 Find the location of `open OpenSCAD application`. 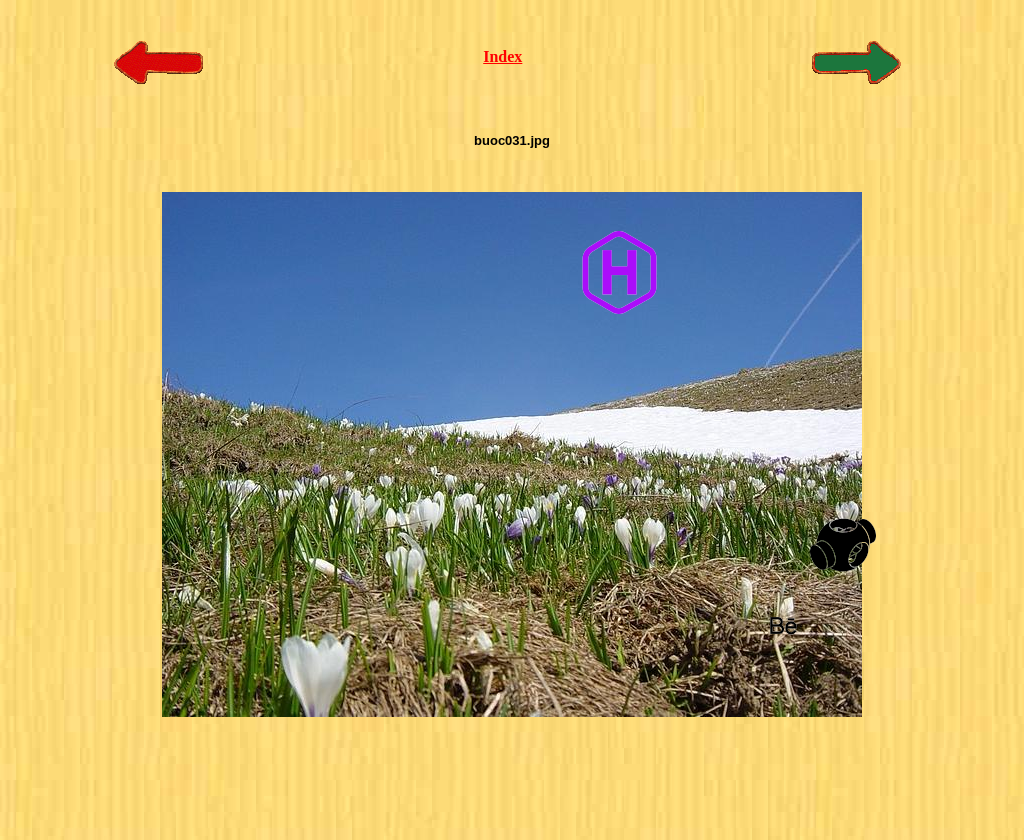

open OpenSCAD application is located at coordinates (843, 545).